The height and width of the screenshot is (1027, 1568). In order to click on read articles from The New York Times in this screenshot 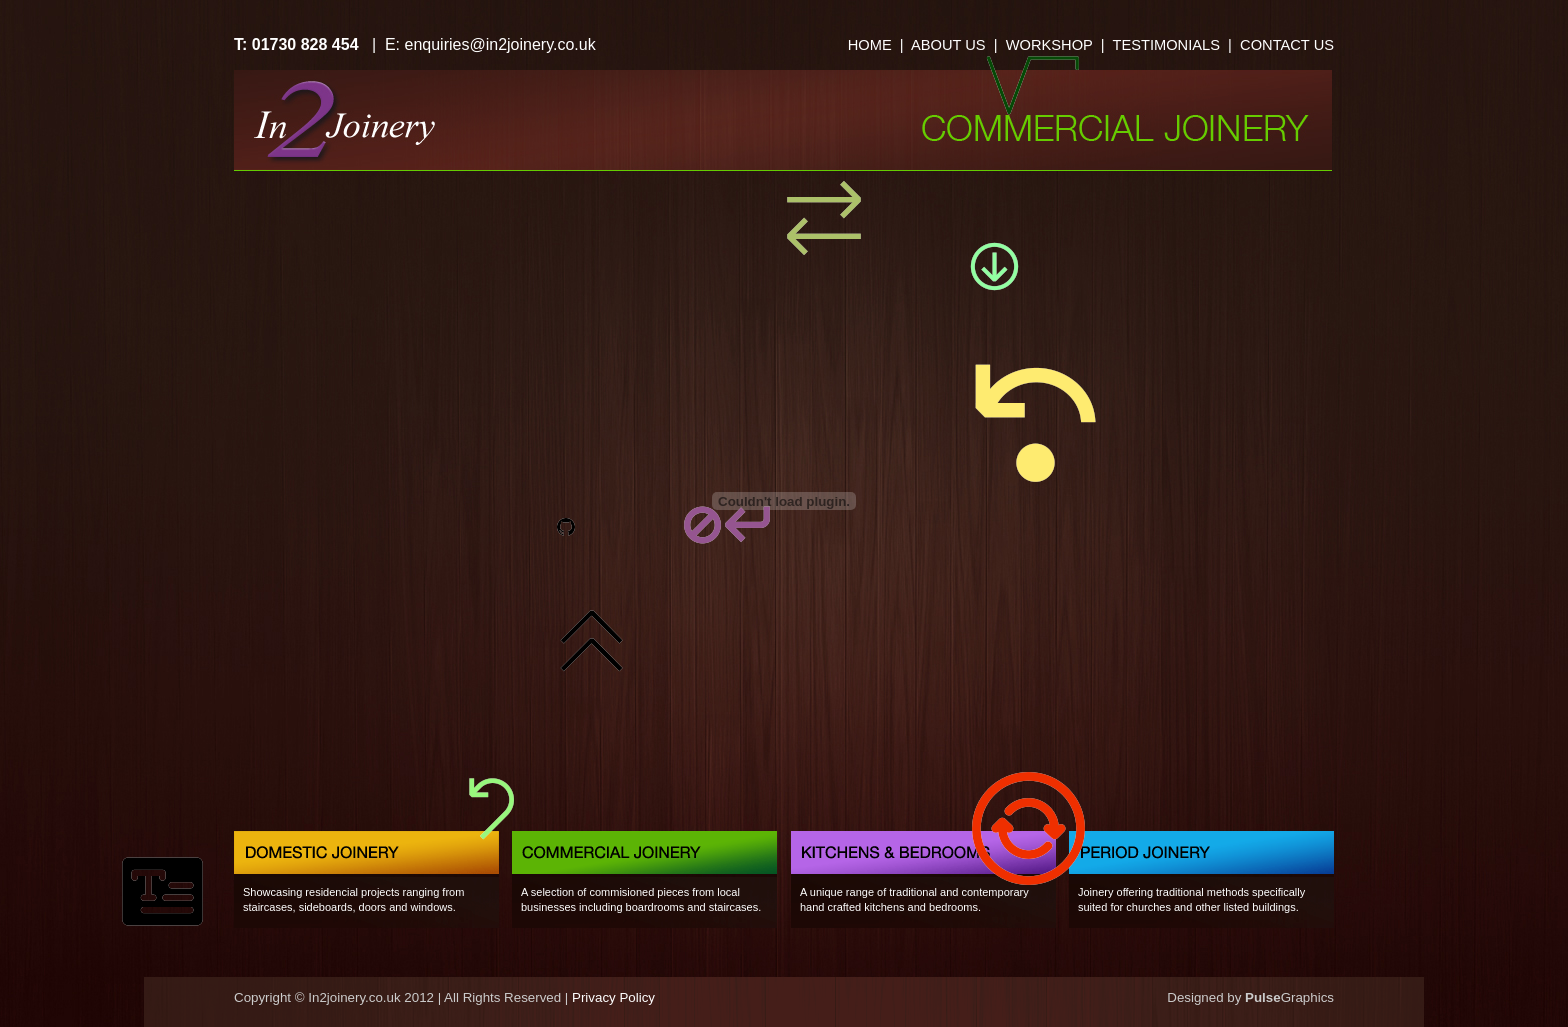, I will do `click(162, 891)`.